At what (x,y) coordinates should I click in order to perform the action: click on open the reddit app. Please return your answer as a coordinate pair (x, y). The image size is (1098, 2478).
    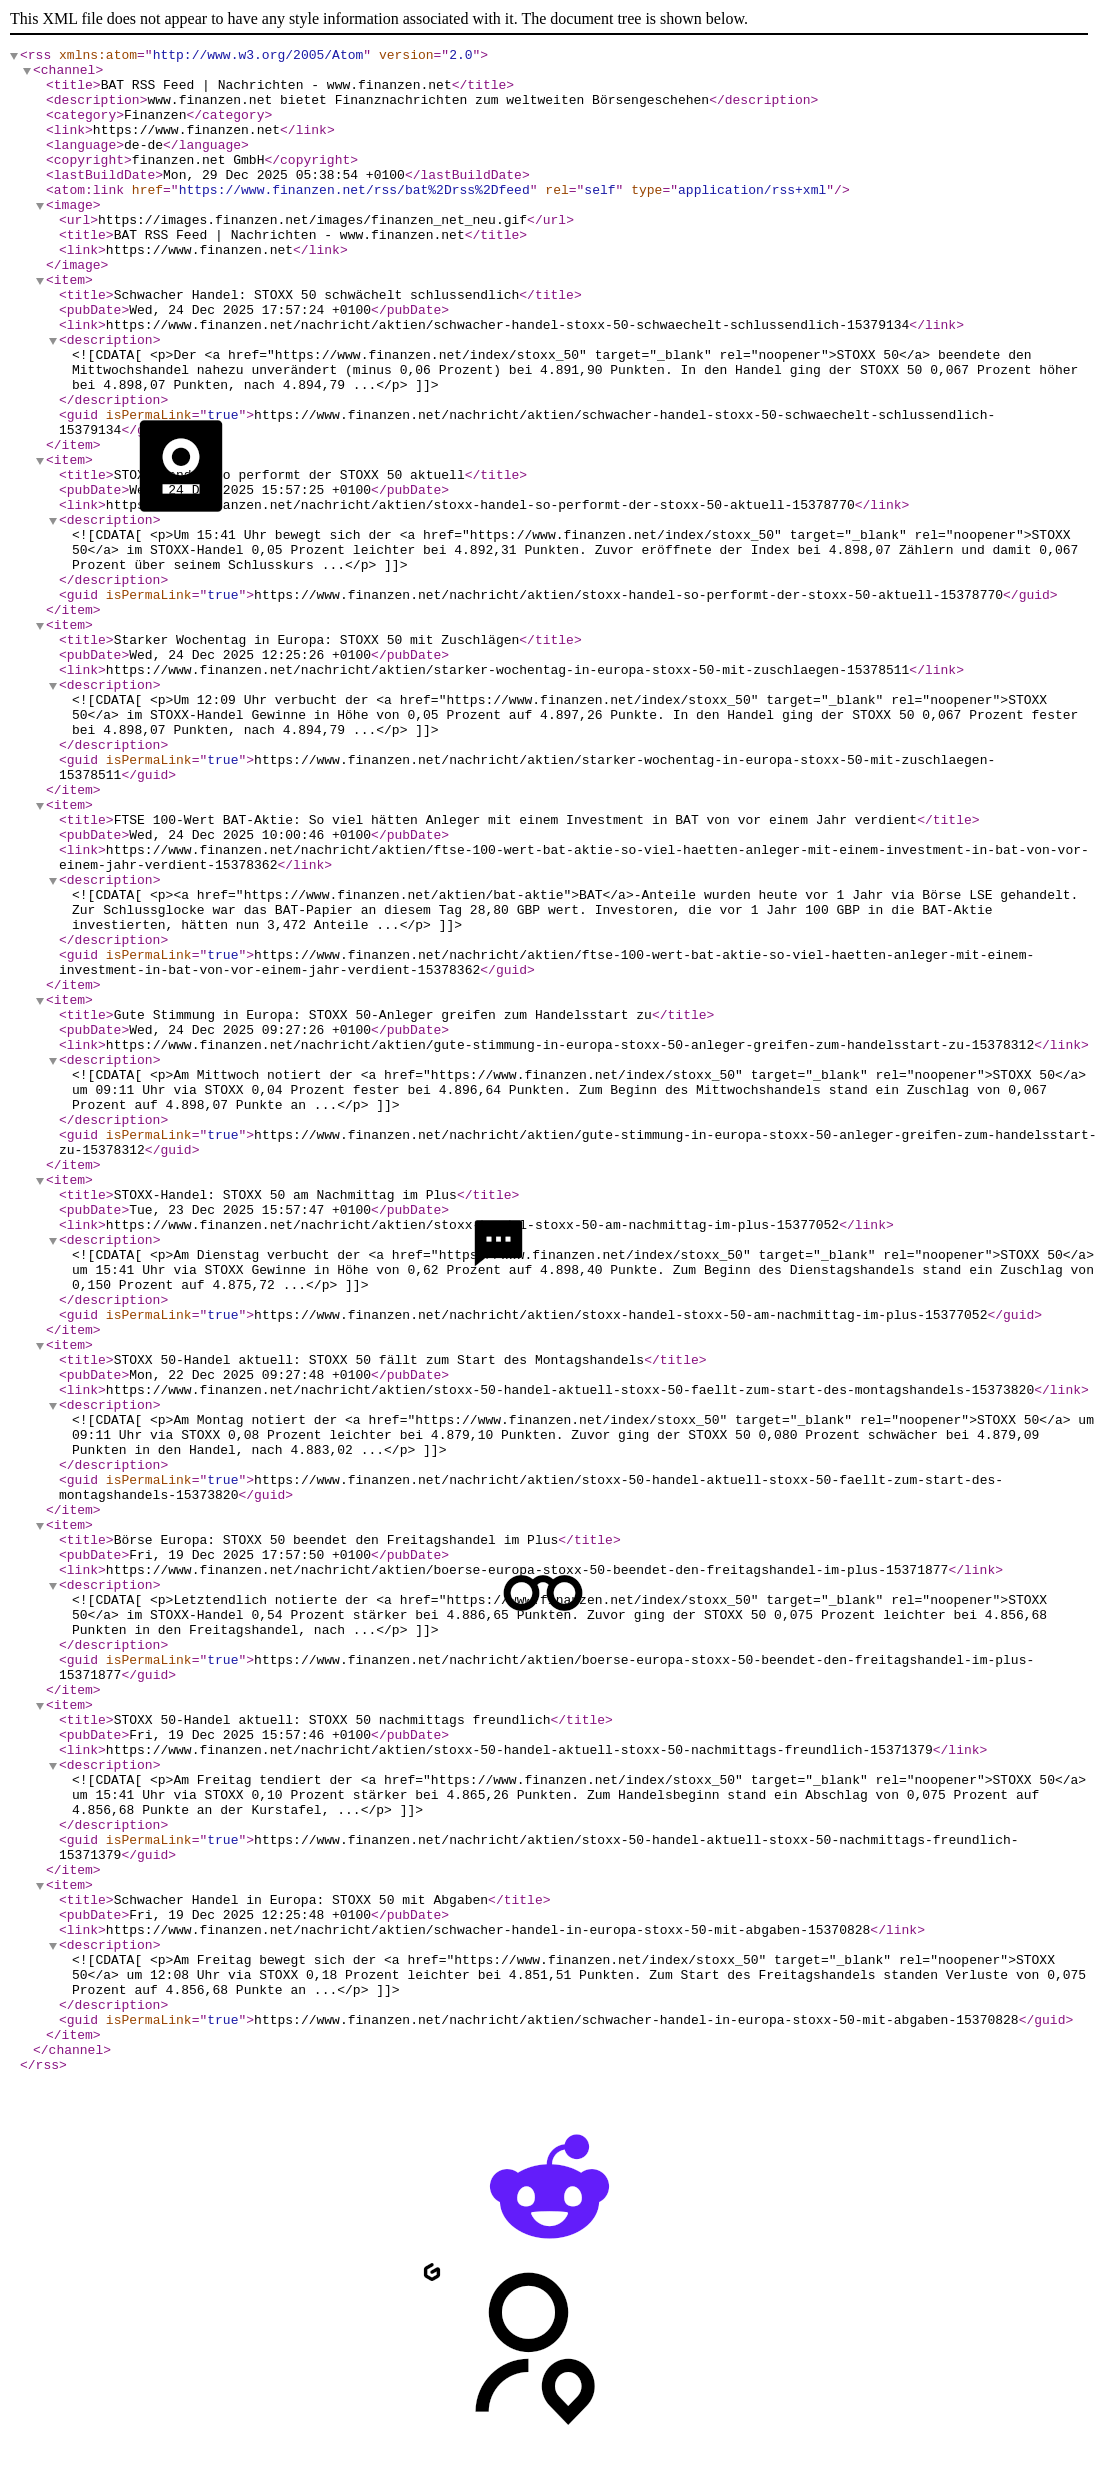
    Looking at the image, I should click on (549, 2186).